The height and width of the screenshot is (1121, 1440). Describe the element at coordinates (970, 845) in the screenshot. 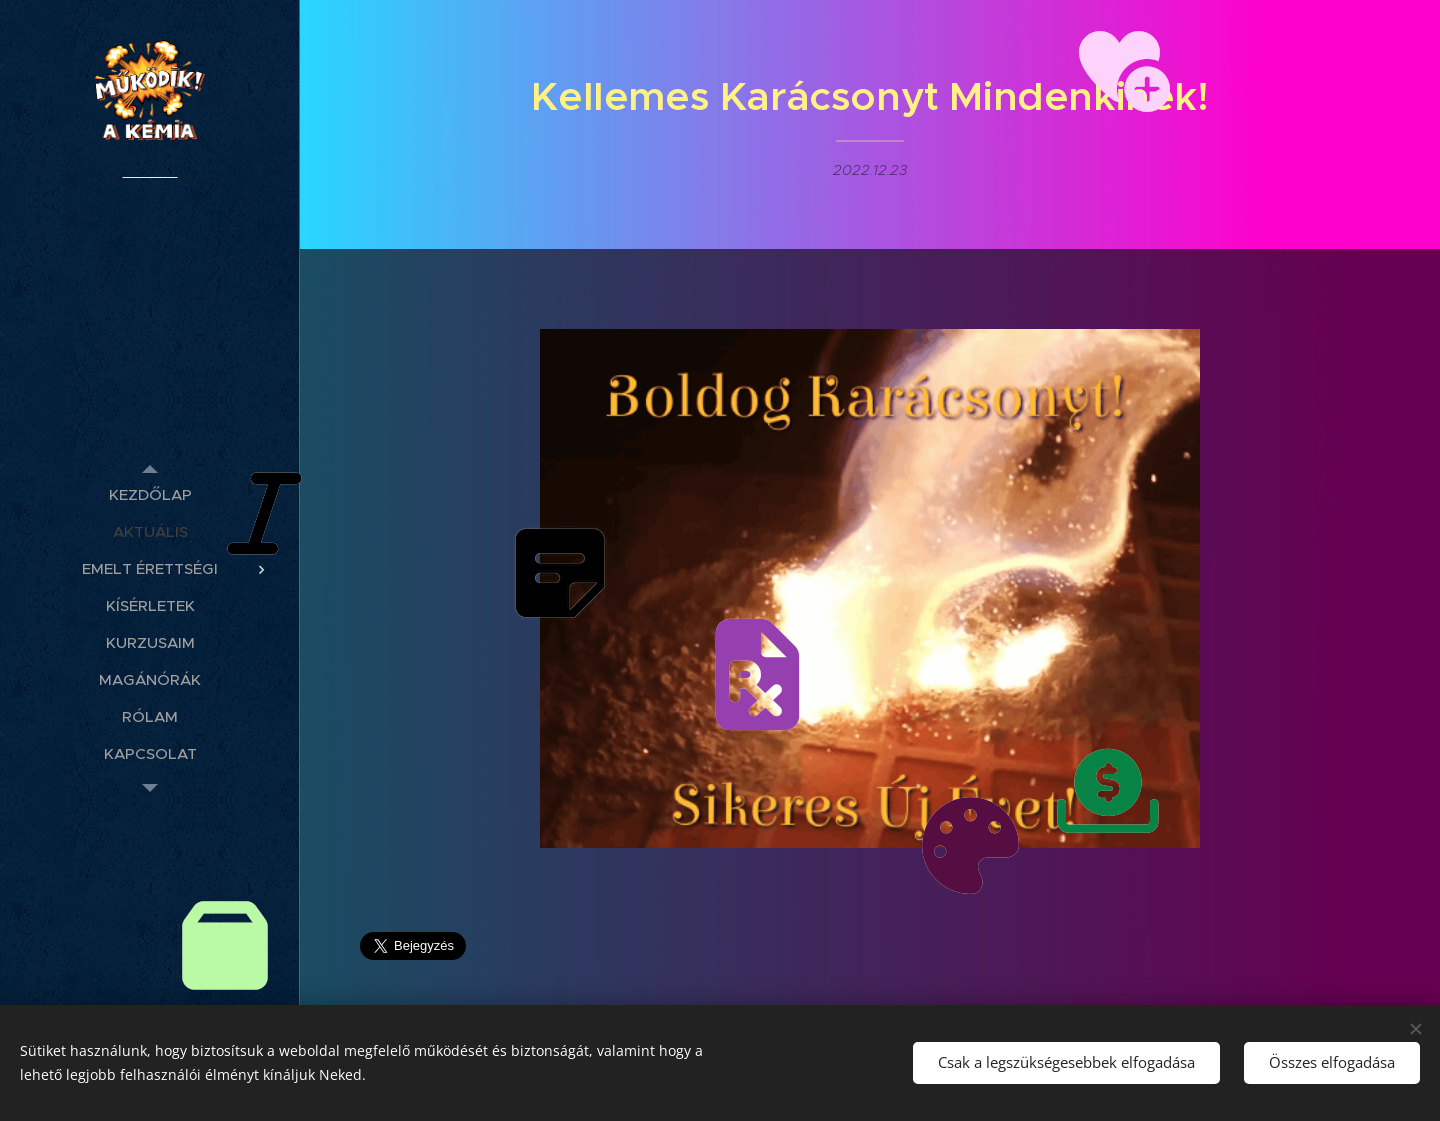

I see `access color and theme settings` at that location.